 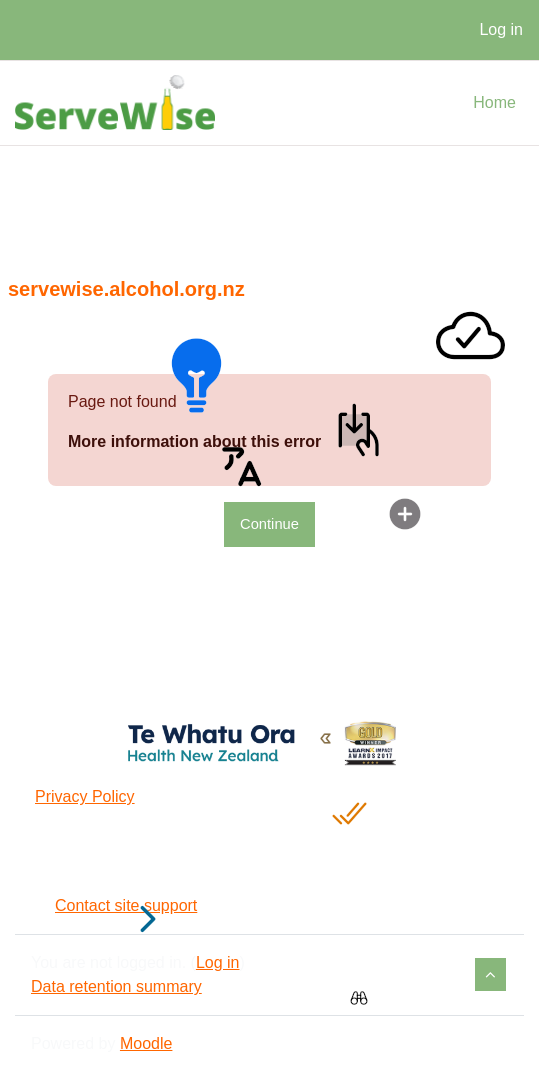 I want to click on navigate to previous item, so click(x=325, y=738).